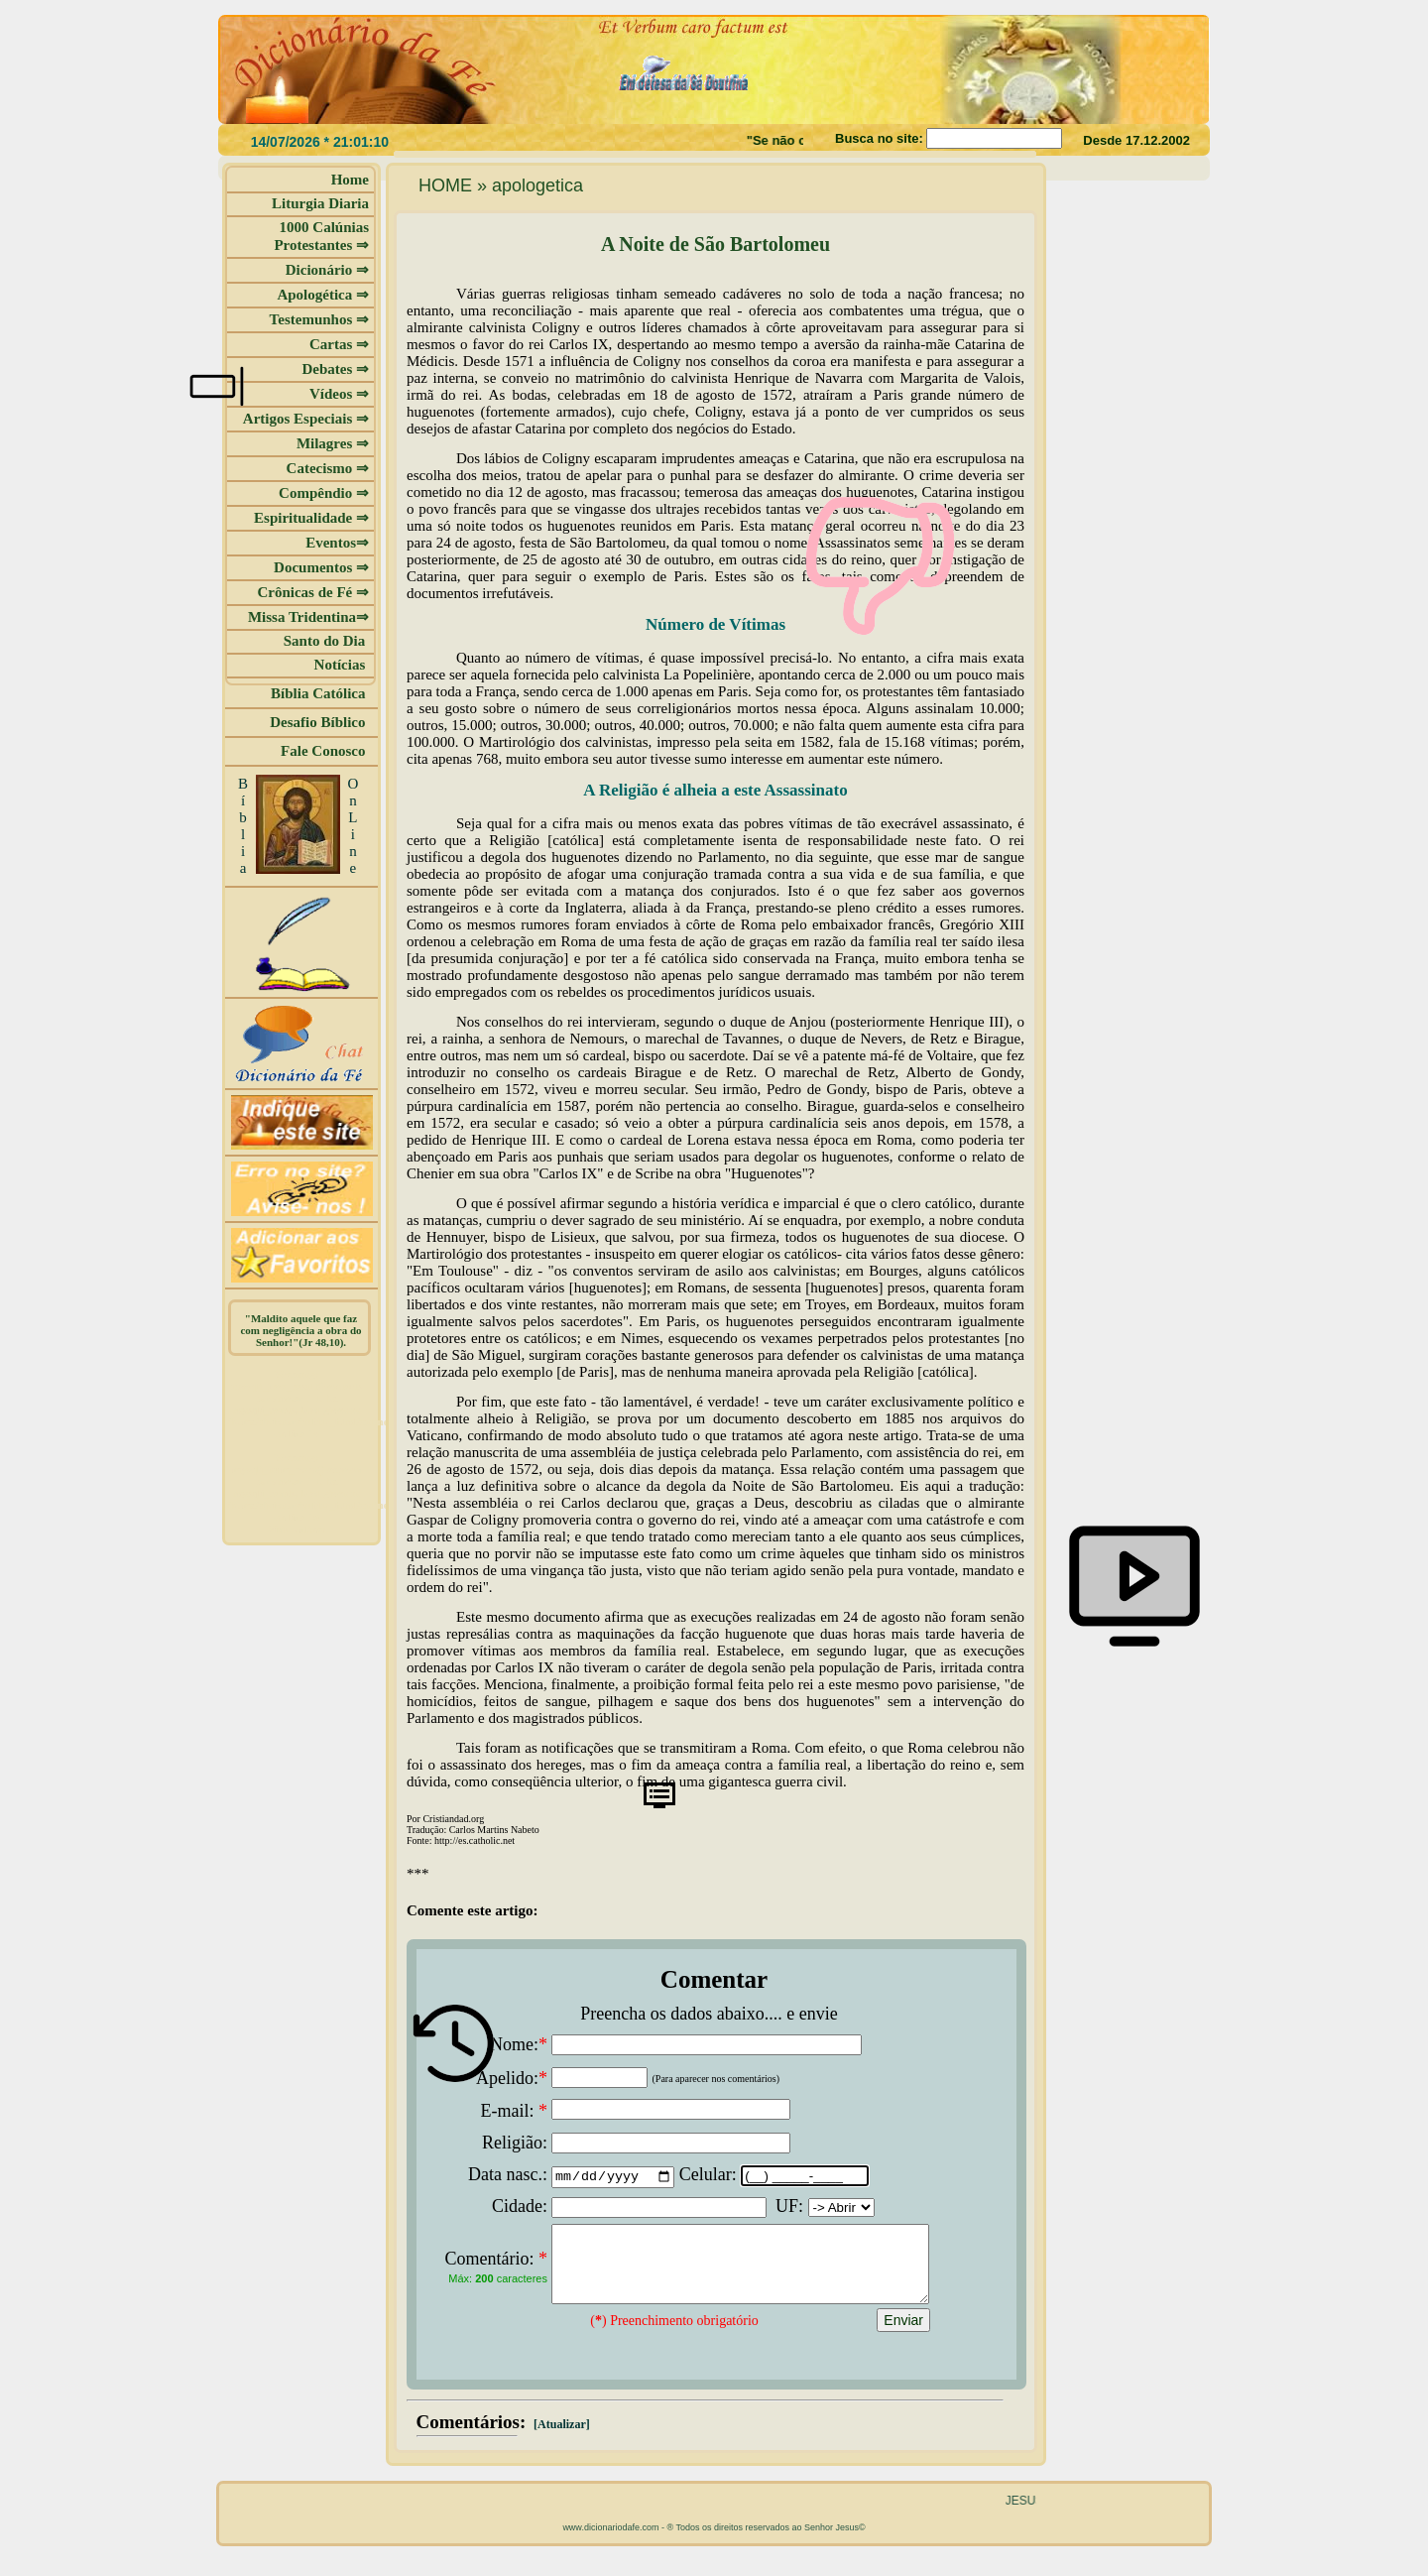  What do you see at coordinates (455, 2043) in the screenshot?
I see `view history or recent activity` at bounding box center [455, 2043].